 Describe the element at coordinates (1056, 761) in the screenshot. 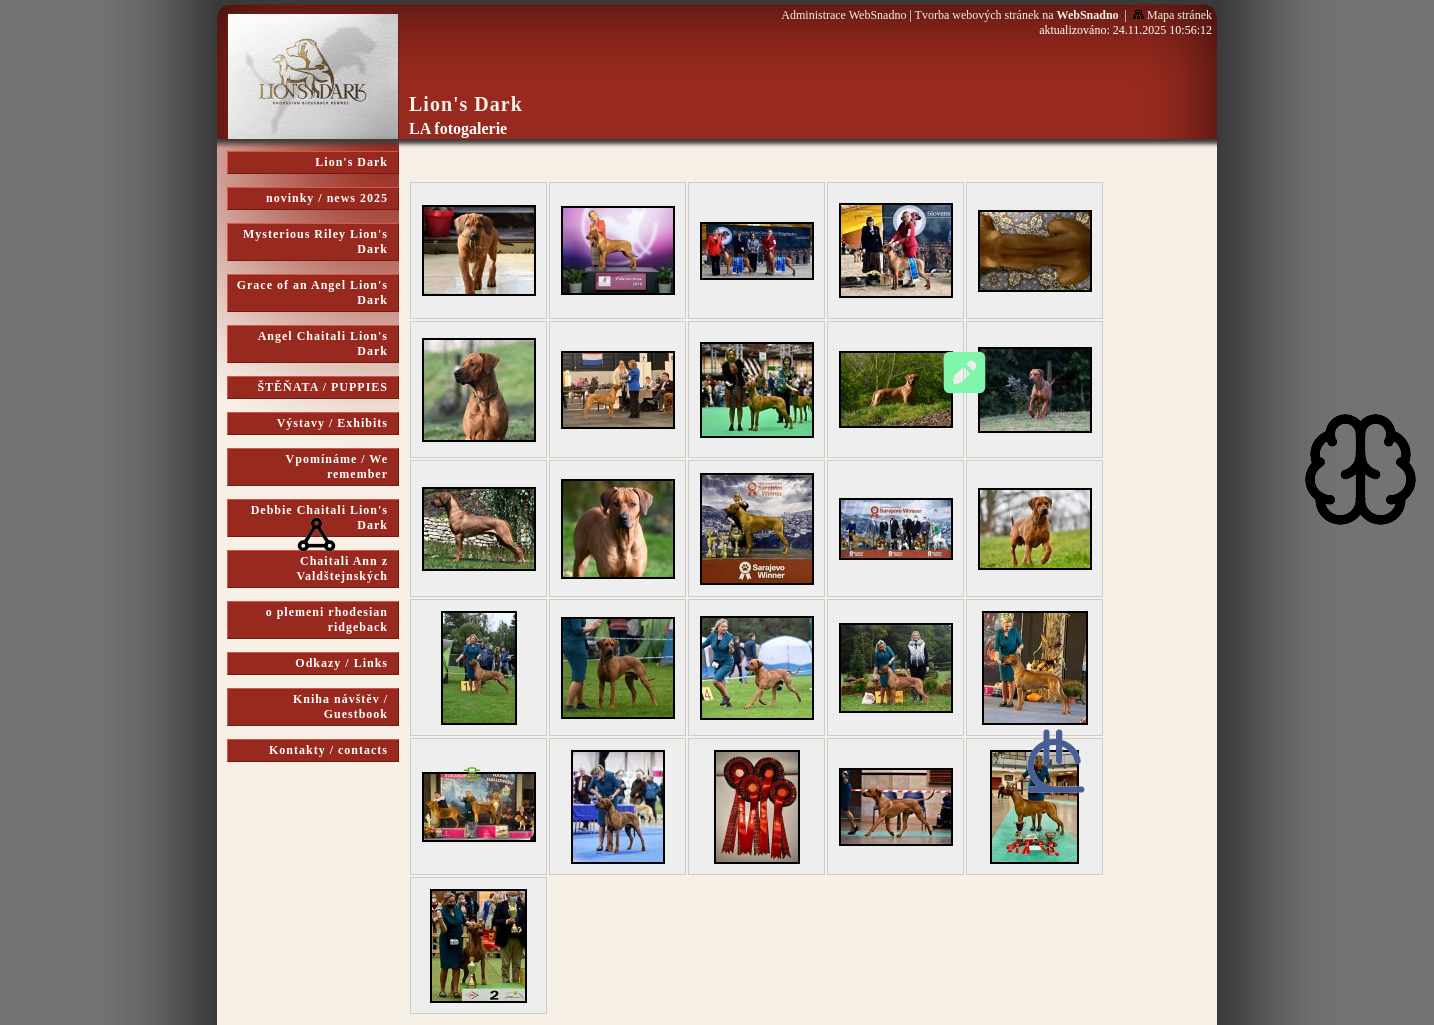

I see `indicates georgian lari currency` at that location.